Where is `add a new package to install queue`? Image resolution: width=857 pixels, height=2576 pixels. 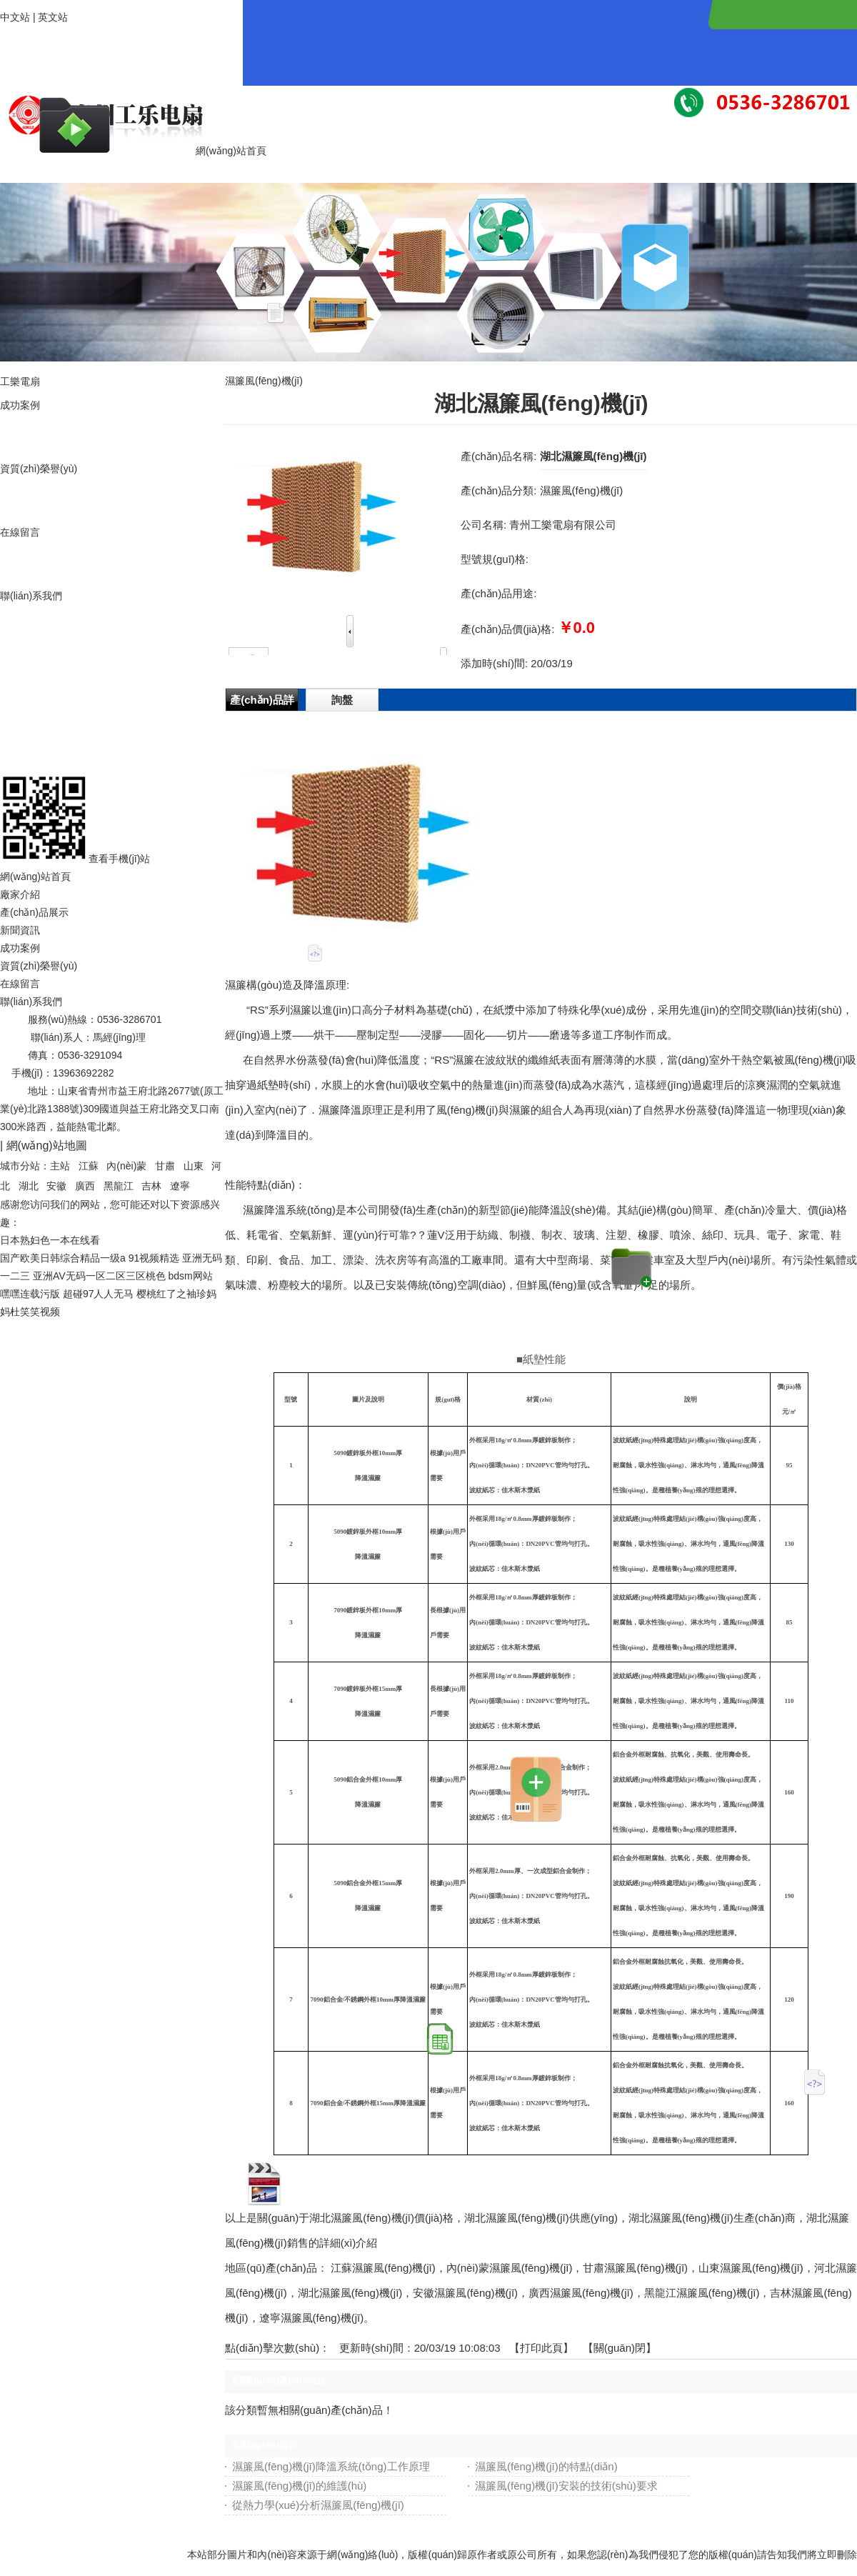 add a new package to install queue is located at coordinates (536, 1789).